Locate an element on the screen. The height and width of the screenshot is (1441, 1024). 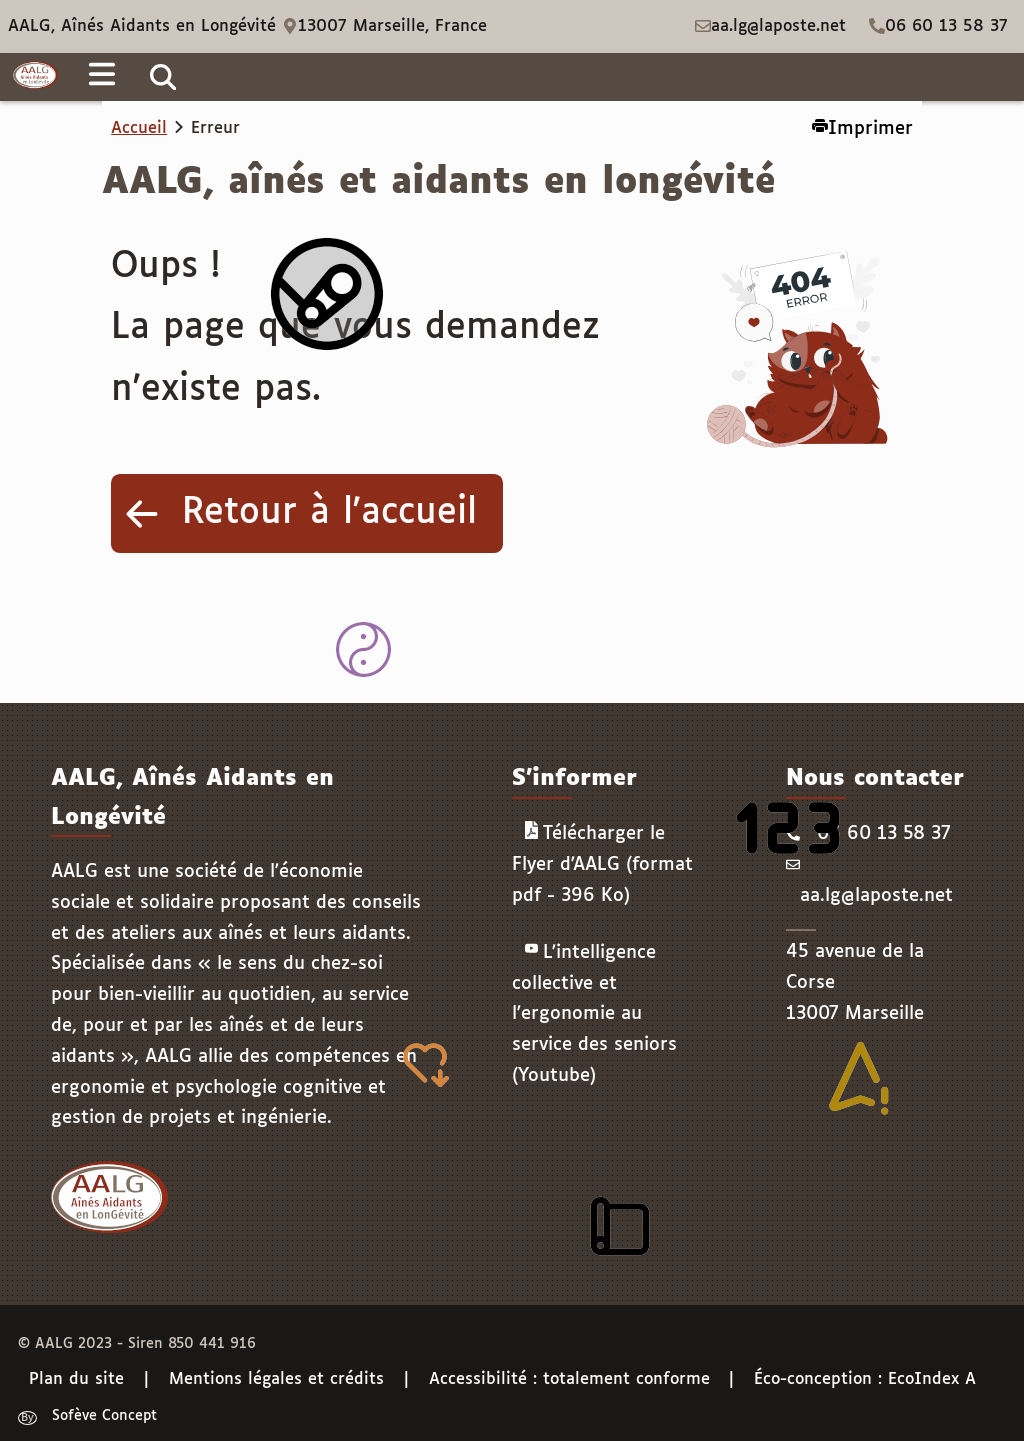
download liked or favorited content is located at coordinates (425, 1063).